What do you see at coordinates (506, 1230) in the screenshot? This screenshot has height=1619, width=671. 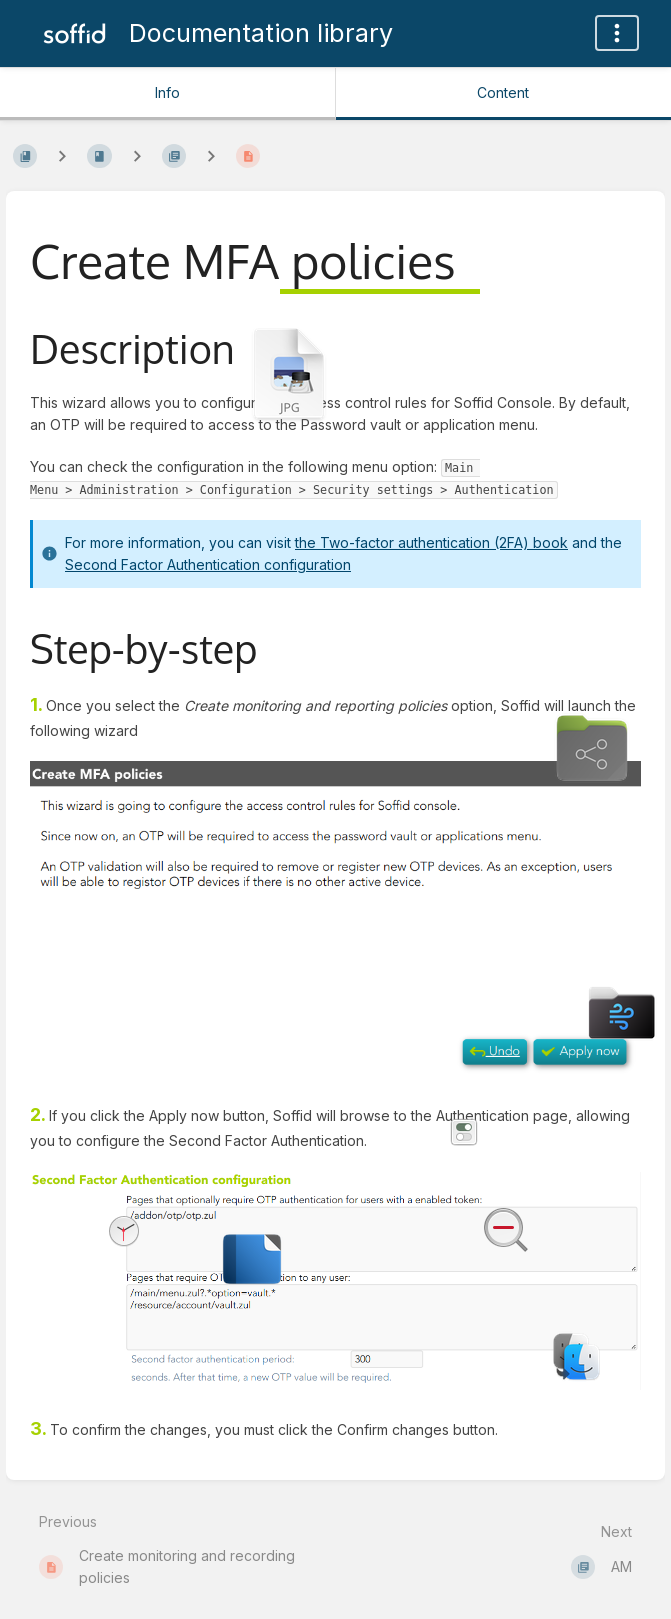 I see `zoom out to see more content` at bounding box center [506, 1230].